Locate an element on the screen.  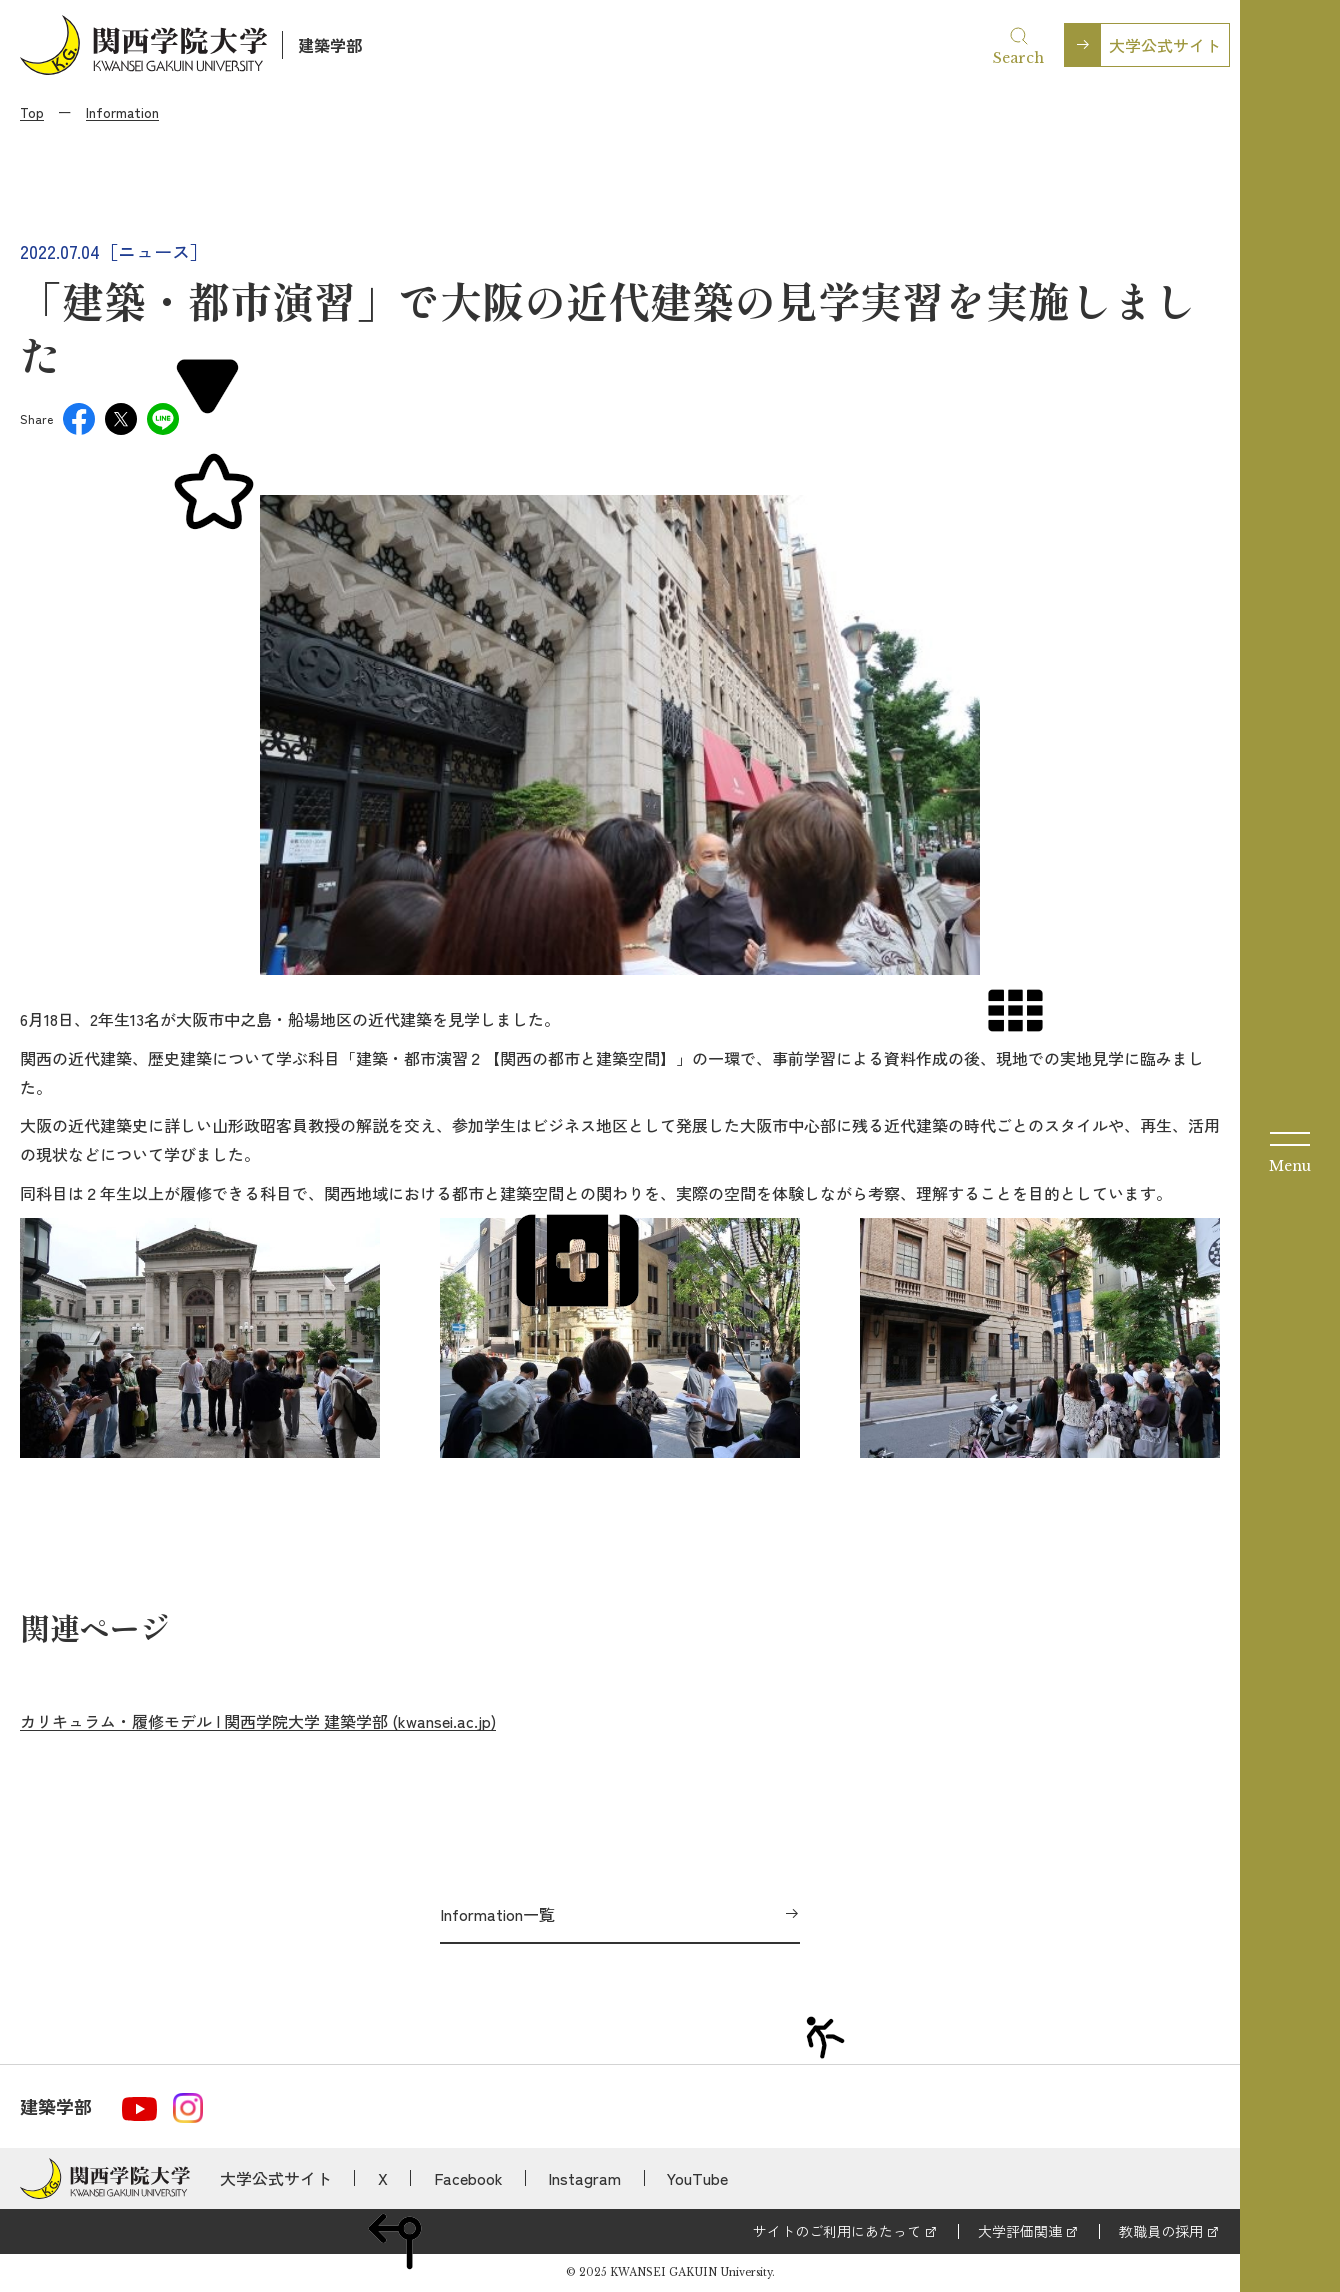
open app drawer or menu is located at coordinates (1015, 1010).